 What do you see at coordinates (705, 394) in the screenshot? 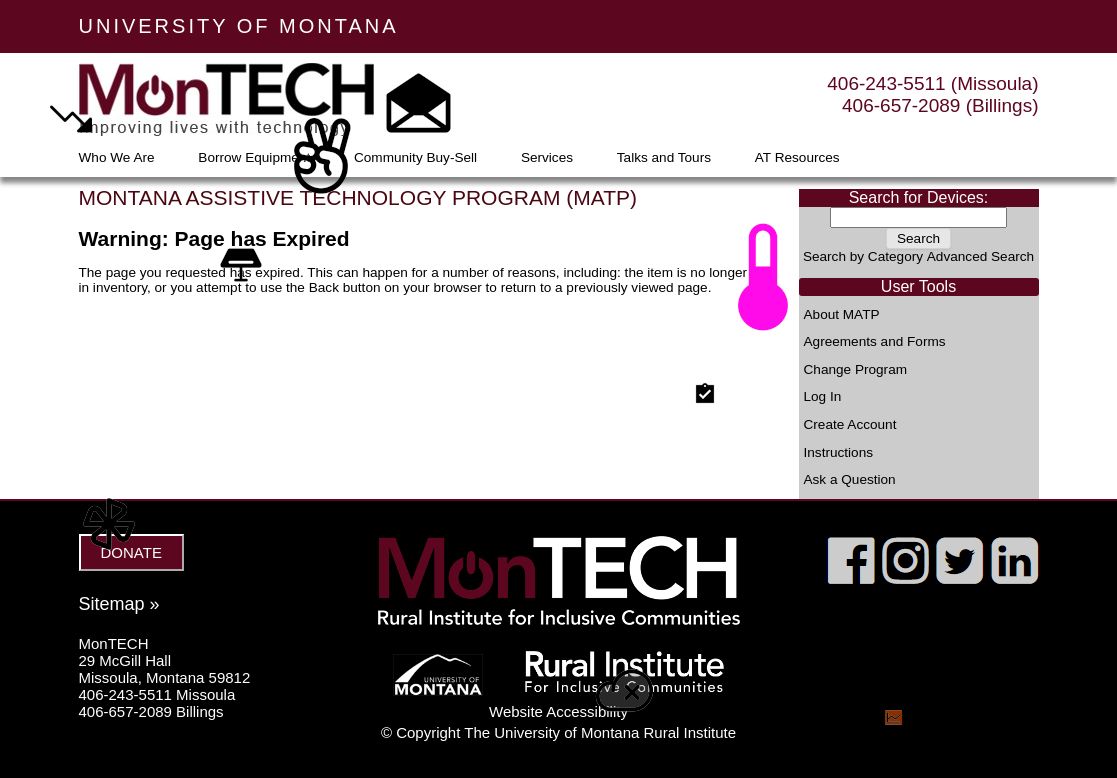
I see `mark task or assignment as complete` at bounding box center [705, 394].